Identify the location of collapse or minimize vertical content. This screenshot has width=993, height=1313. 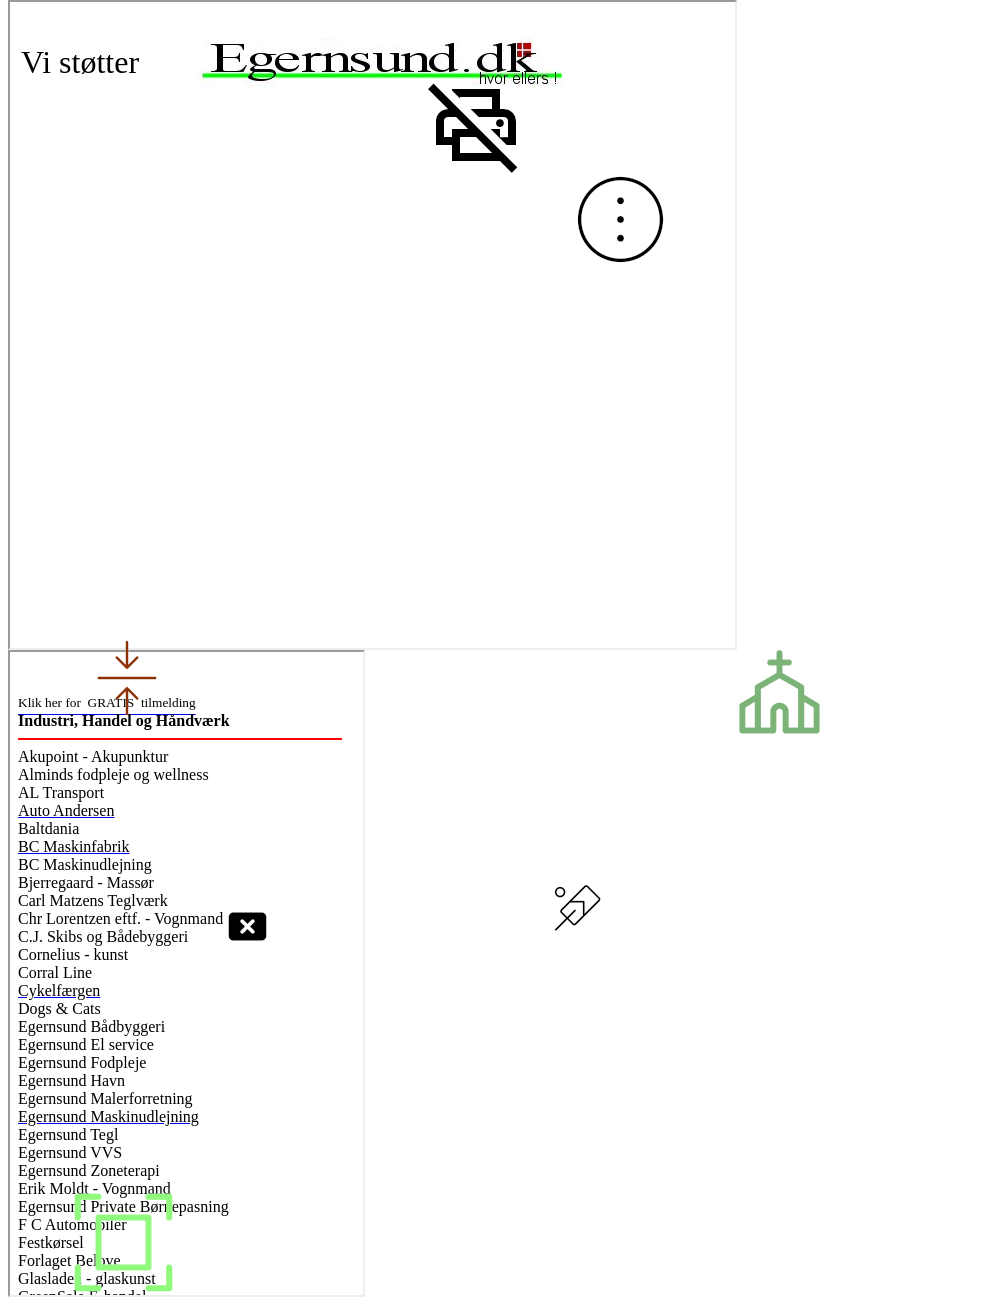
(127, 678).